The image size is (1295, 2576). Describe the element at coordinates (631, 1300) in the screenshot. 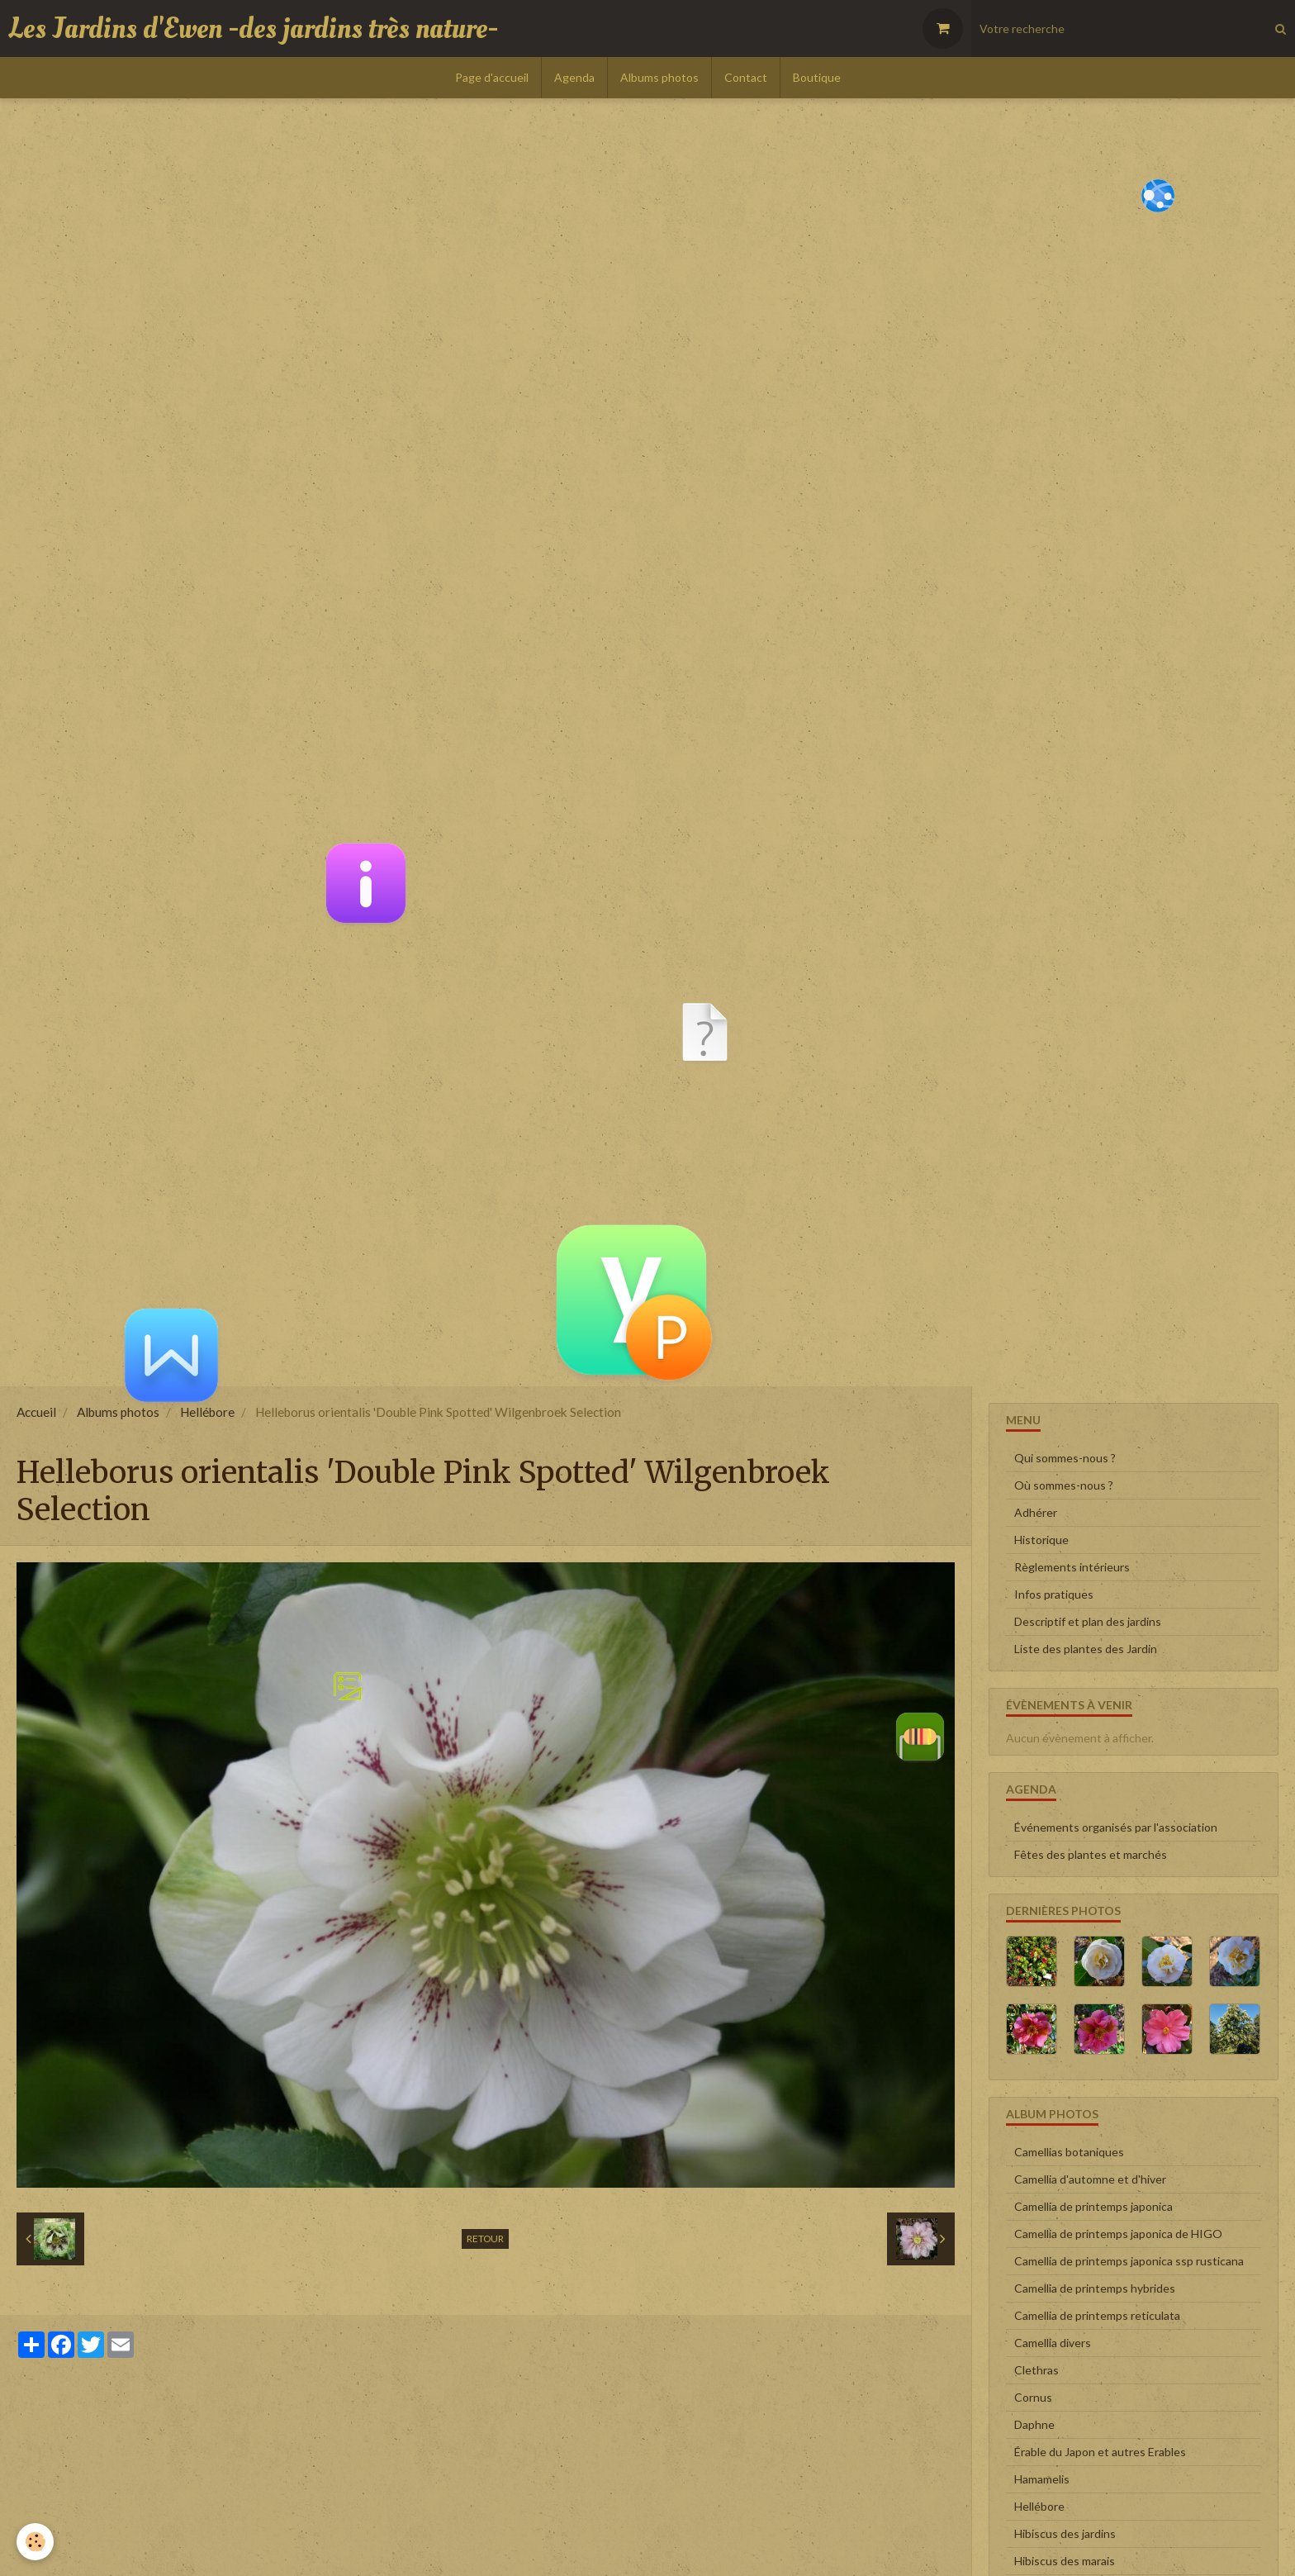

I see `open yubikey piv manager app` at that location.